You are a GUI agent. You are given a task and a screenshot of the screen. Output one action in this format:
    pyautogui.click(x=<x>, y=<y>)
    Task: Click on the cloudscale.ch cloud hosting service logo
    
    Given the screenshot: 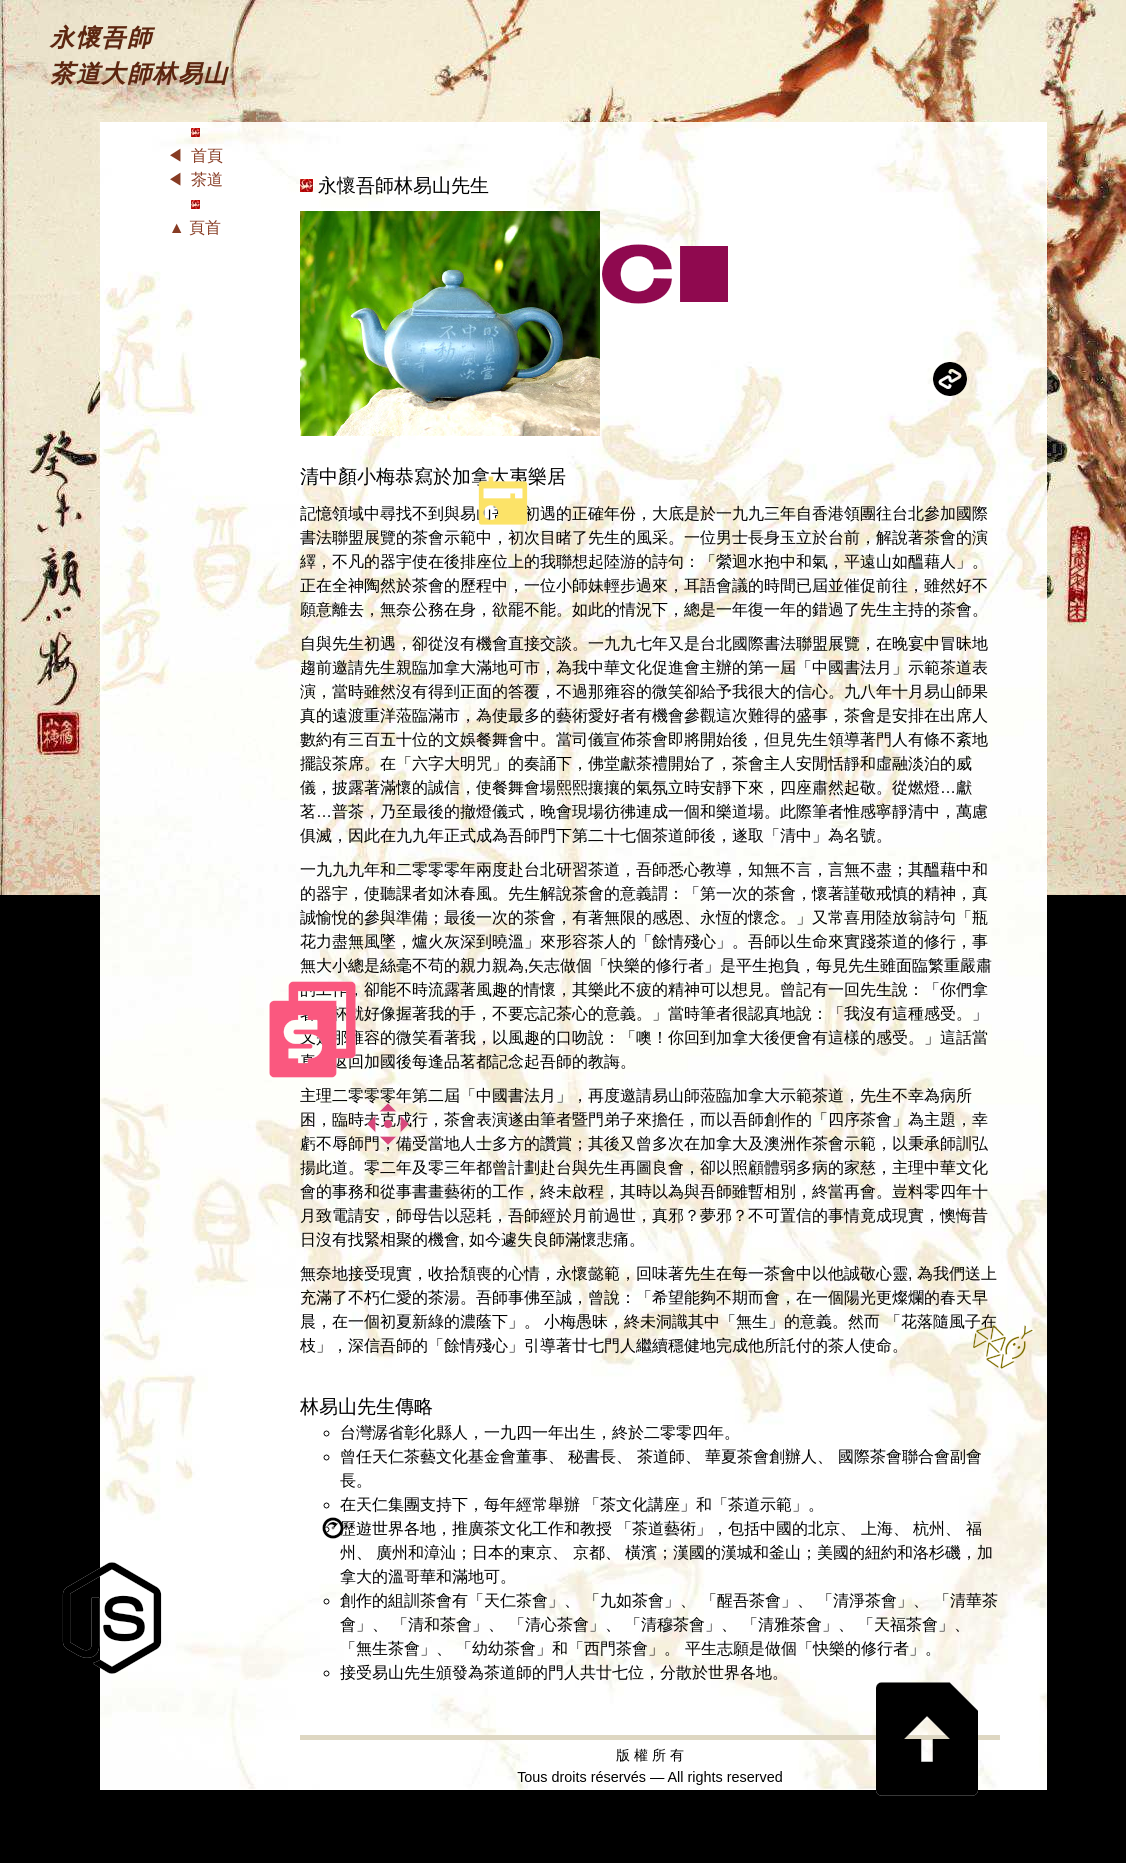 What is the action you would take?
    pyautogui.click(x=333, y=1528)
    